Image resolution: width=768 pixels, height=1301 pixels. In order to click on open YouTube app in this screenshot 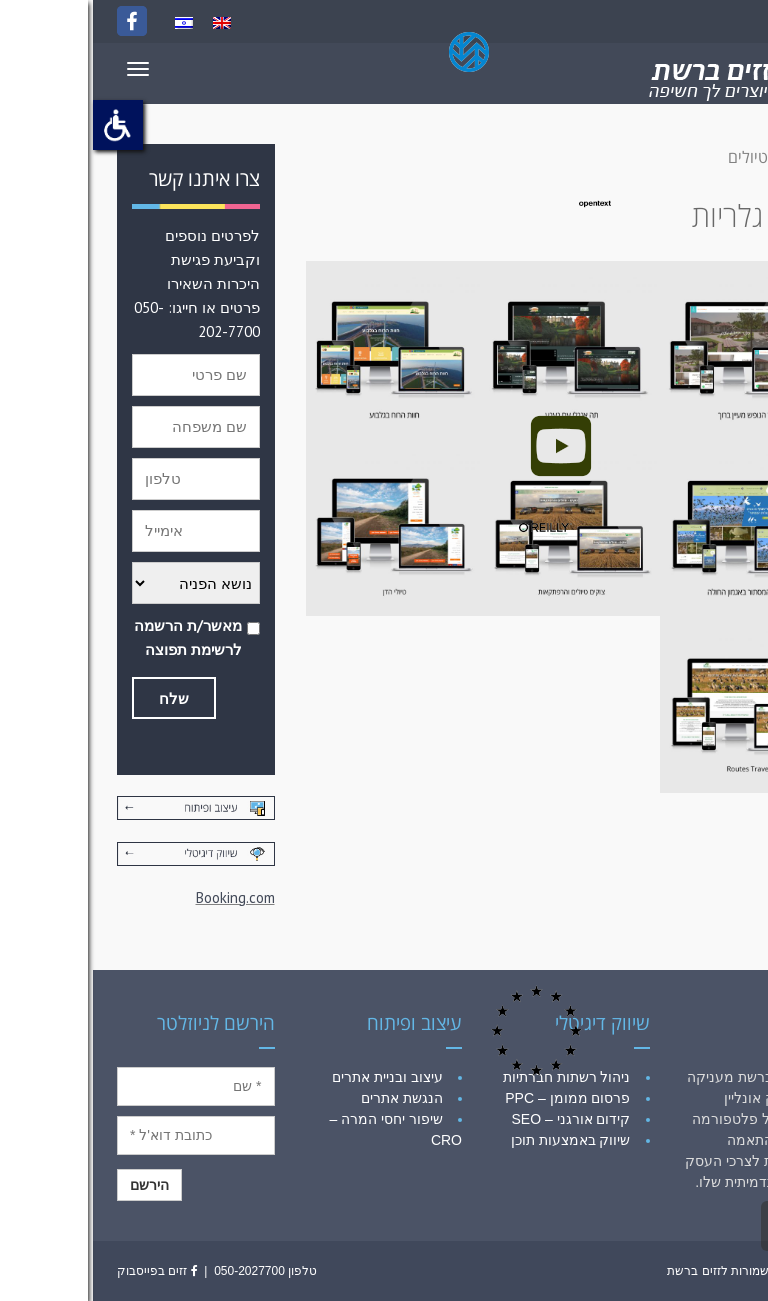, I will do `click(561, 446)`.